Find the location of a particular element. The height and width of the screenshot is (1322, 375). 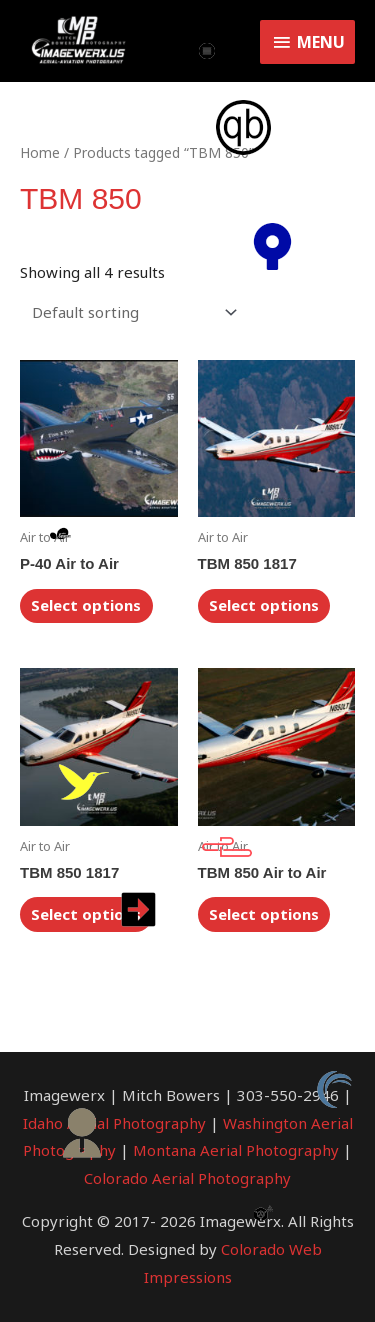

MAAS (Metal as a Service) logo is located at coordinates (207, 51).